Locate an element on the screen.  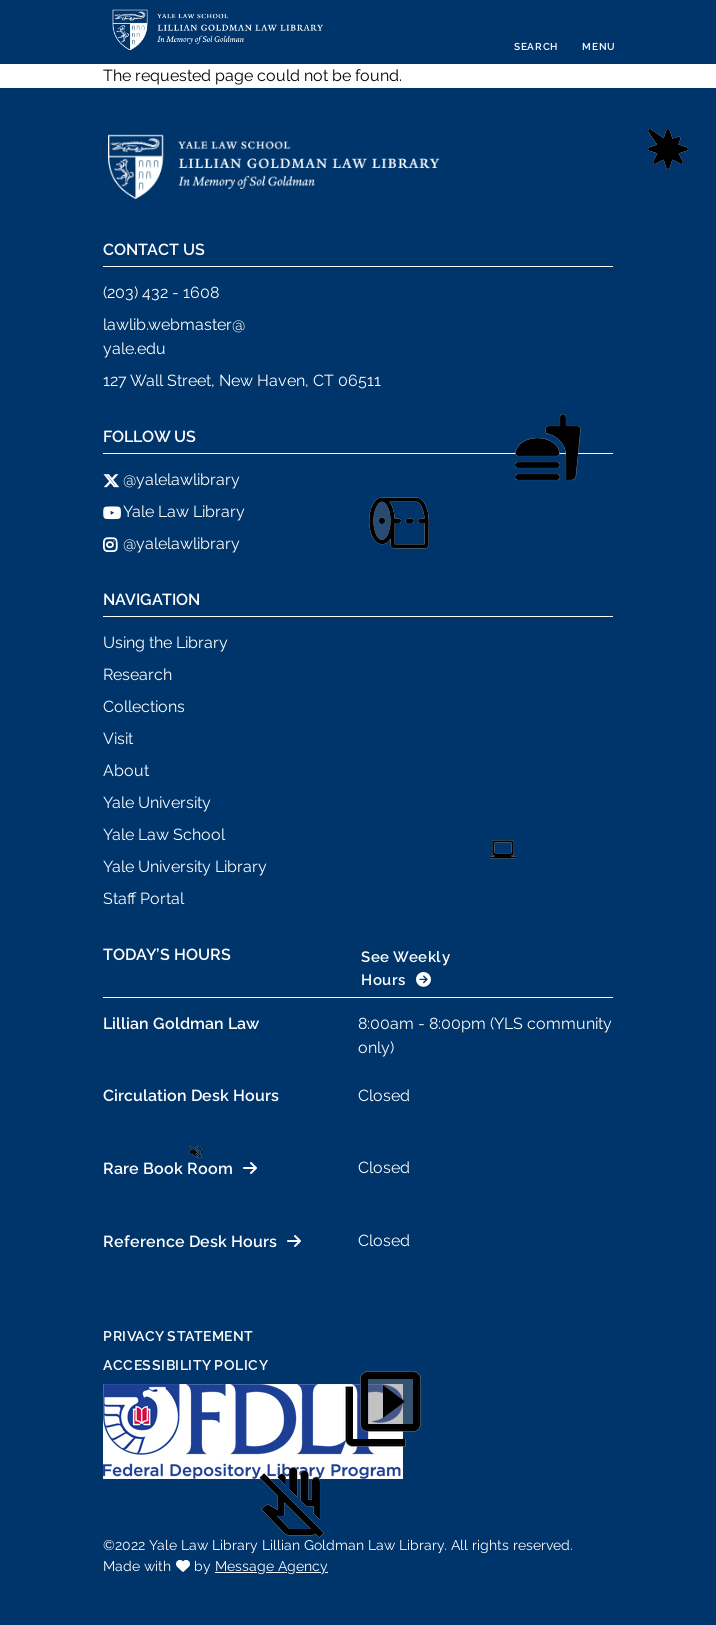
access windows laptop settings is located at coordinates (503, 850).